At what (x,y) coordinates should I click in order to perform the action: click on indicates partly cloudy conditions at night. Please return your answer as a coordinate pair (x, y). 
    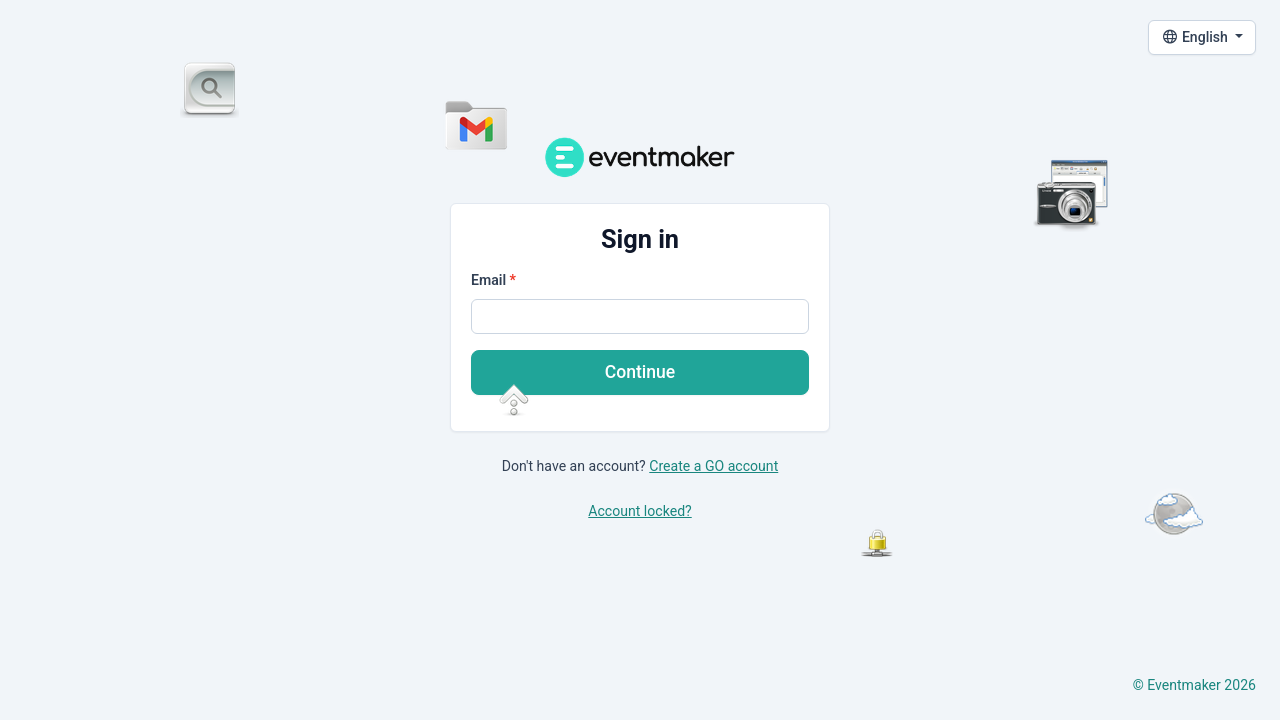
    Looking at the image, I should click on (1174, 514).